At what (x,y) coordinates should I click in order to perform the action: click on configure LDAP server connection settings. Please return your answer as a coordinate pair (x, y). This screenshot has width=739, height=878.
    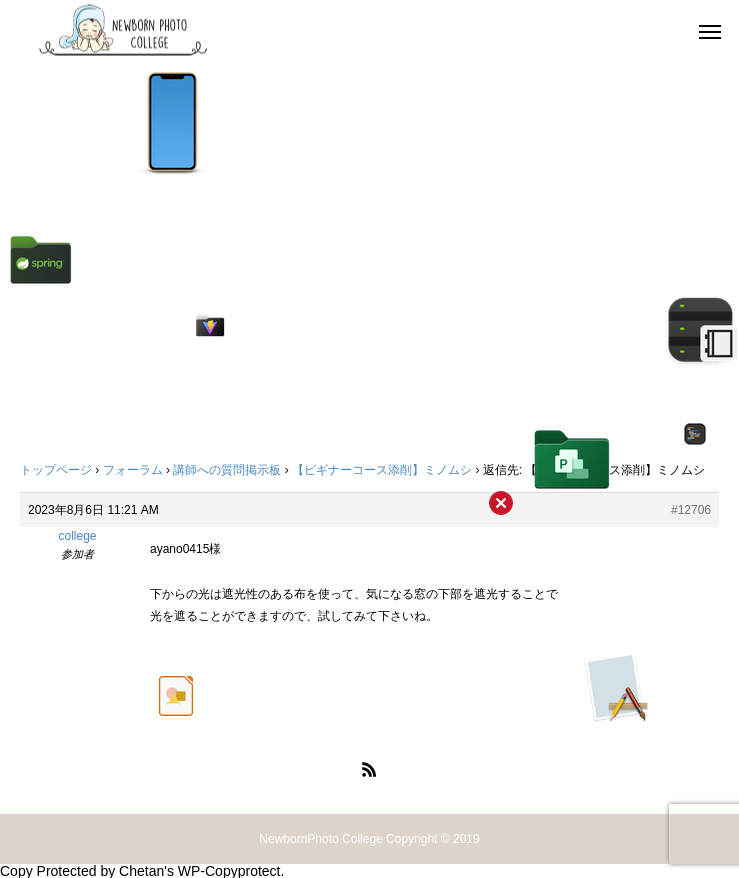
    Looking at the image, I should click on (701, 331).